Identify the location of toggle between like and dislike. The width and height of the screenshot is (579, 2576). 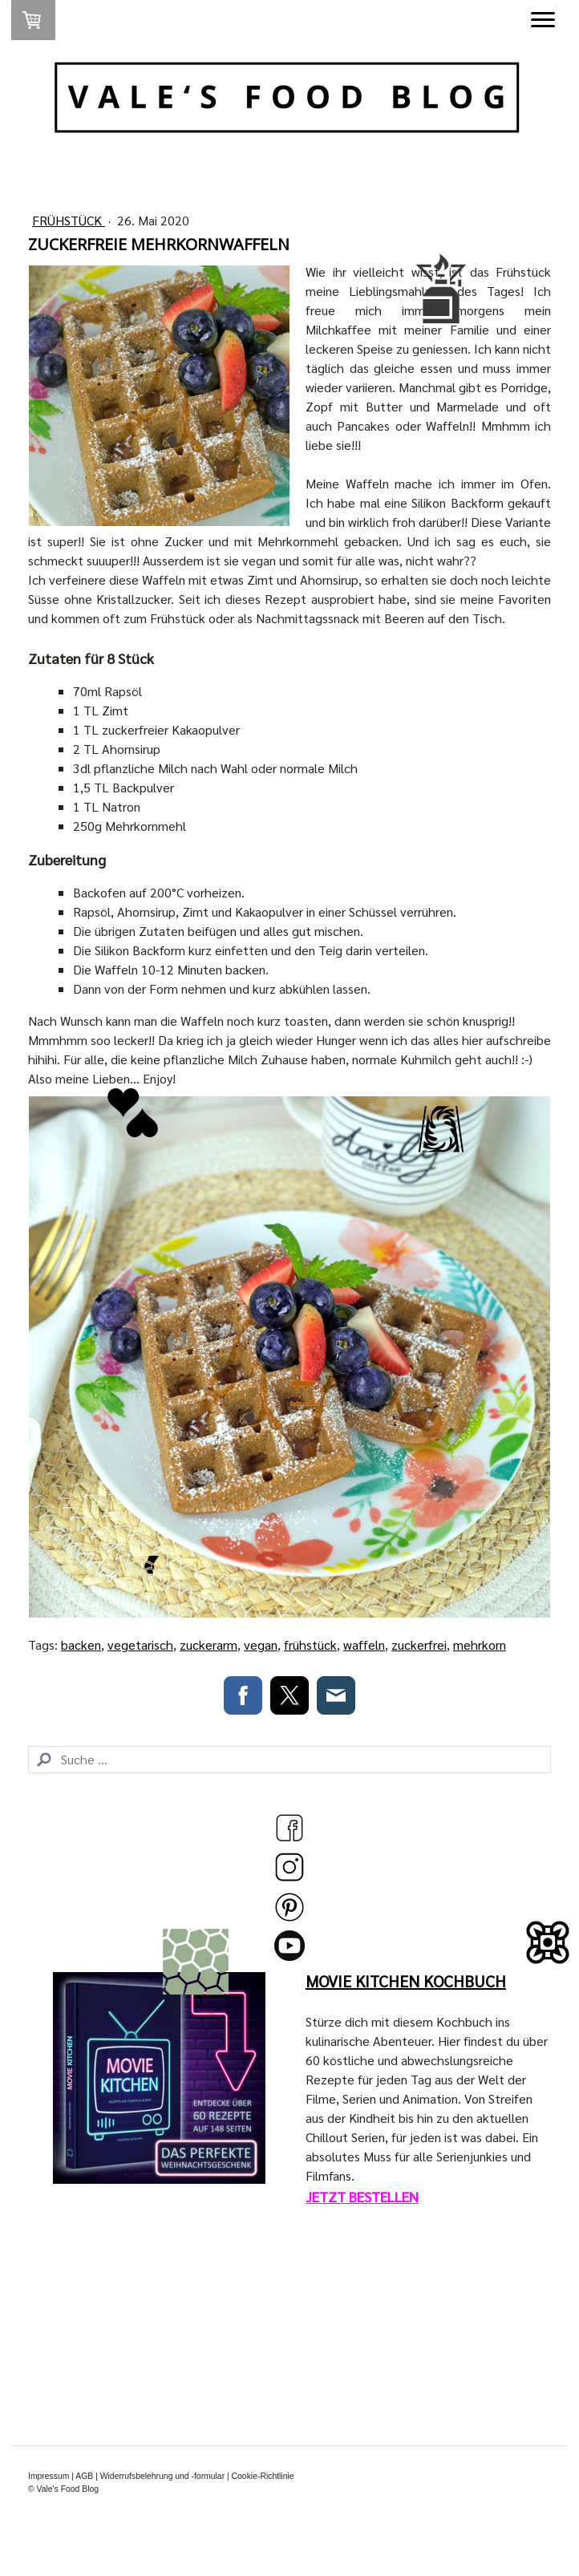
(132, 1112).